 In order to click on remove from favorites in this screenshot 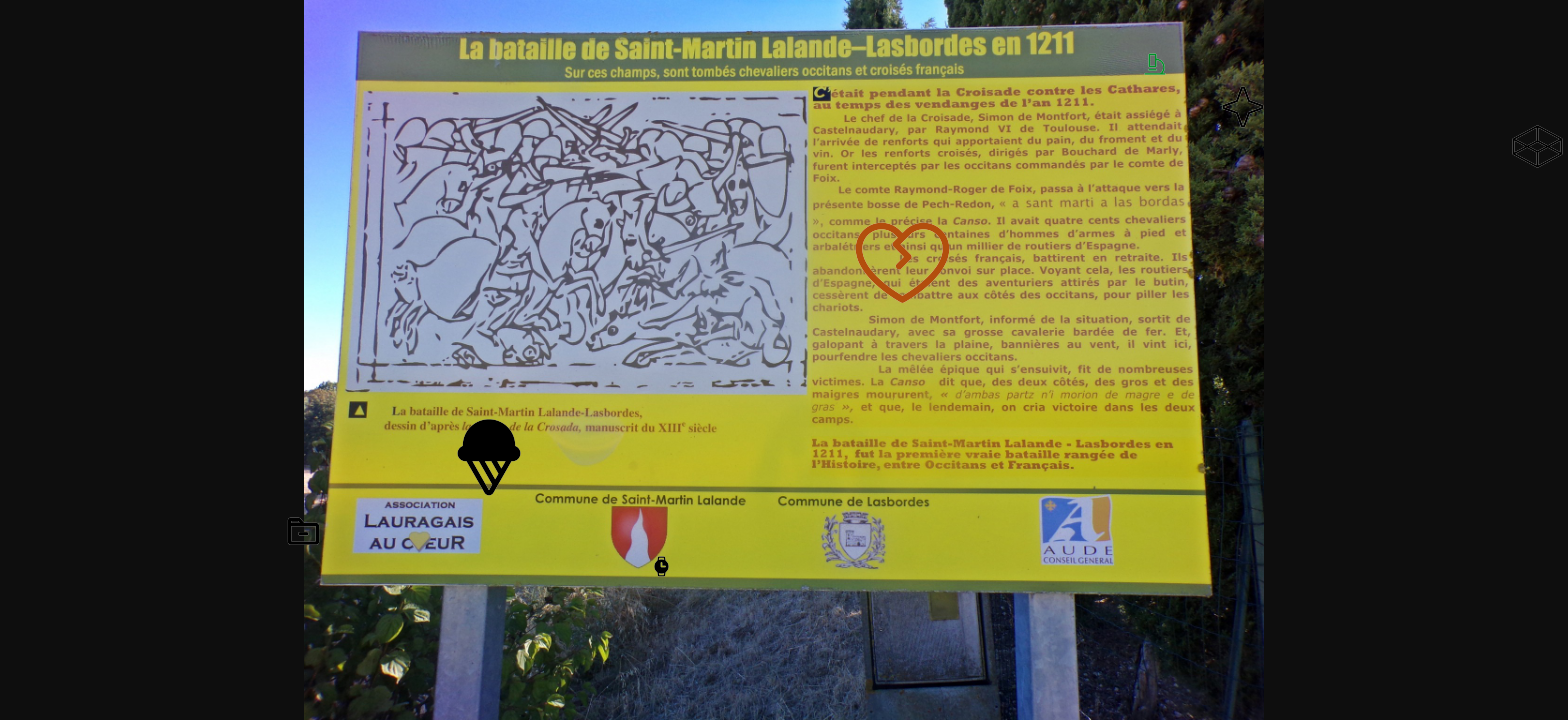, I will do `click(902, 259)`.